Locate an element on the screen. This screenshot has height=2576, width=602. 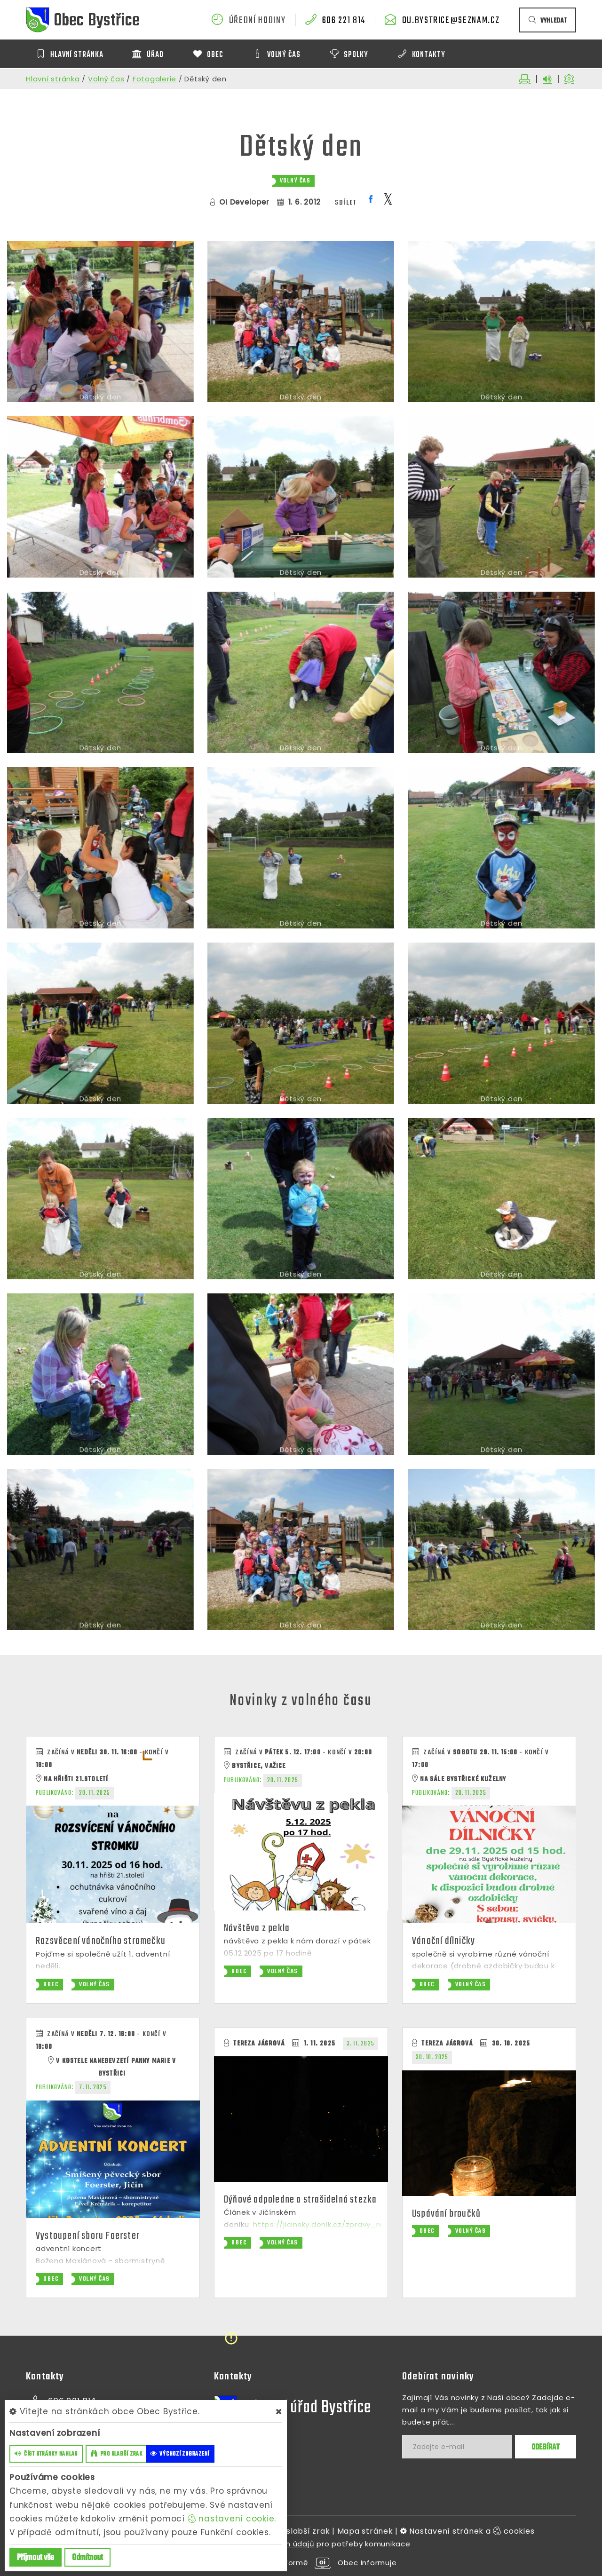
indicates a warning or alert requiring attention is located at coordinates (231, 2338).